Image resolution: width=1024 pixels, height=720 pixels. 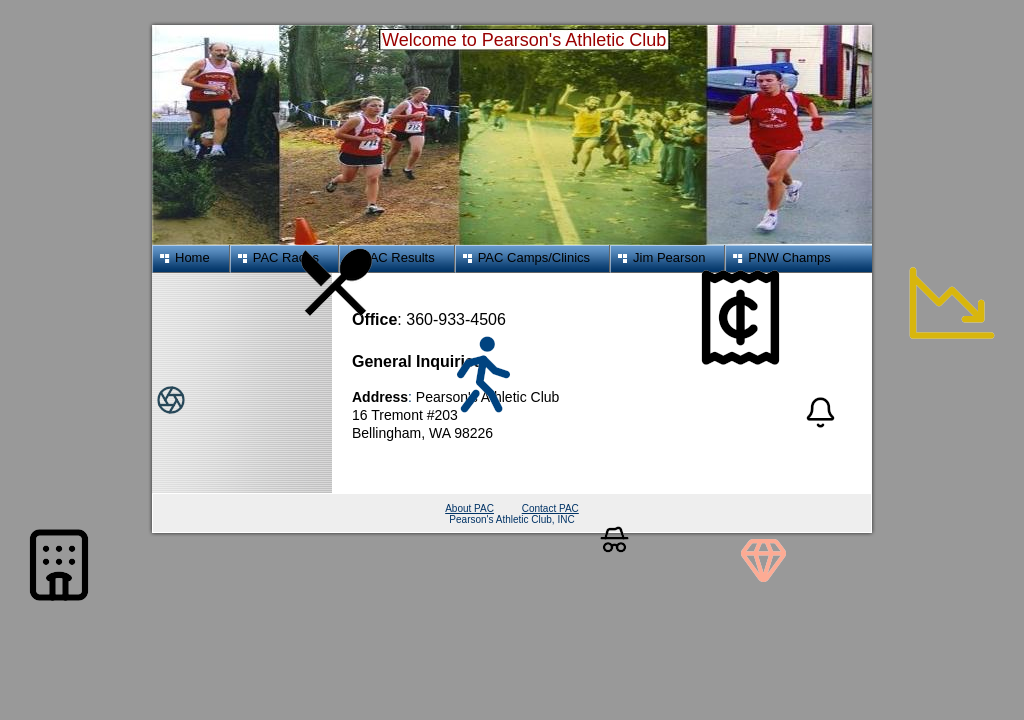 What do you see at coordinates (335, 281) in the screenshot?
I see `find nearby restaurants` at bounding box center [335, 281].